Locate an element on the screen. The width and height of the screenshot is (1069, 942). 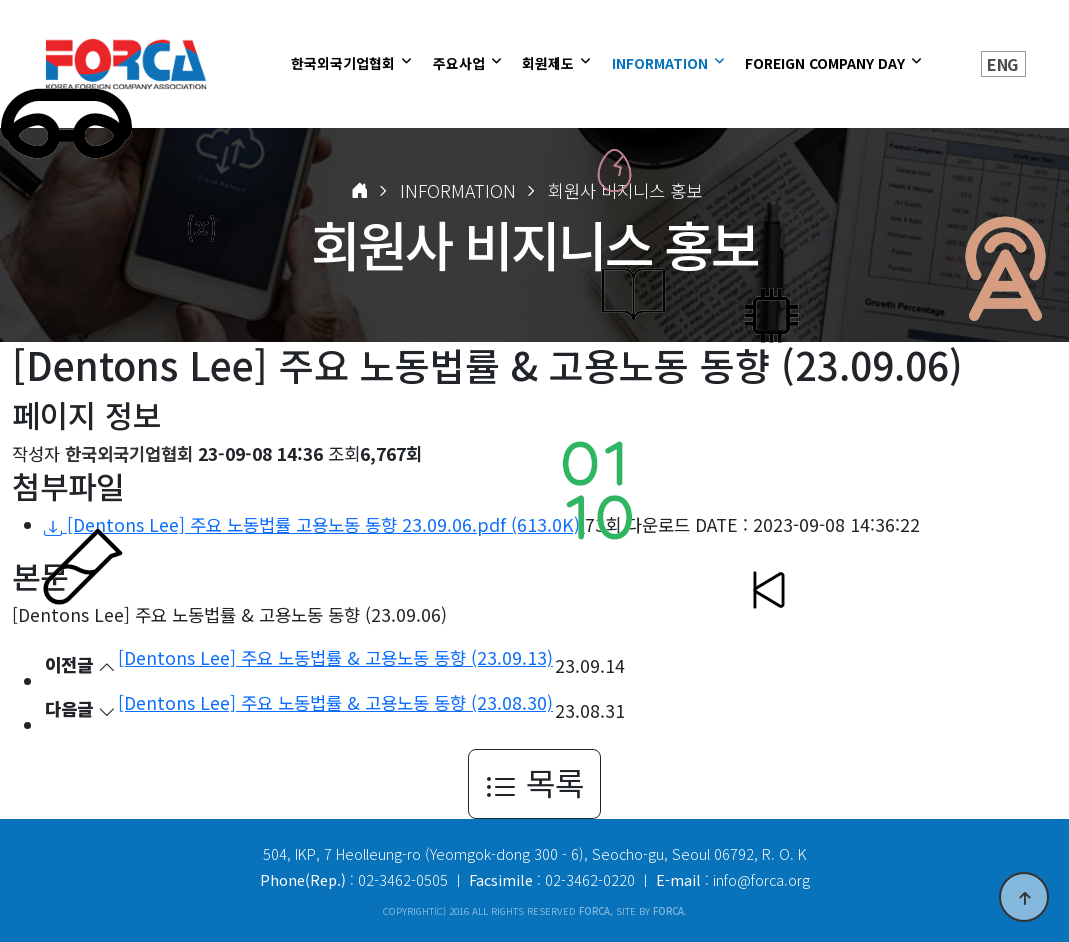
indicates a cracked or broken item is located at coordinates (614, 170).